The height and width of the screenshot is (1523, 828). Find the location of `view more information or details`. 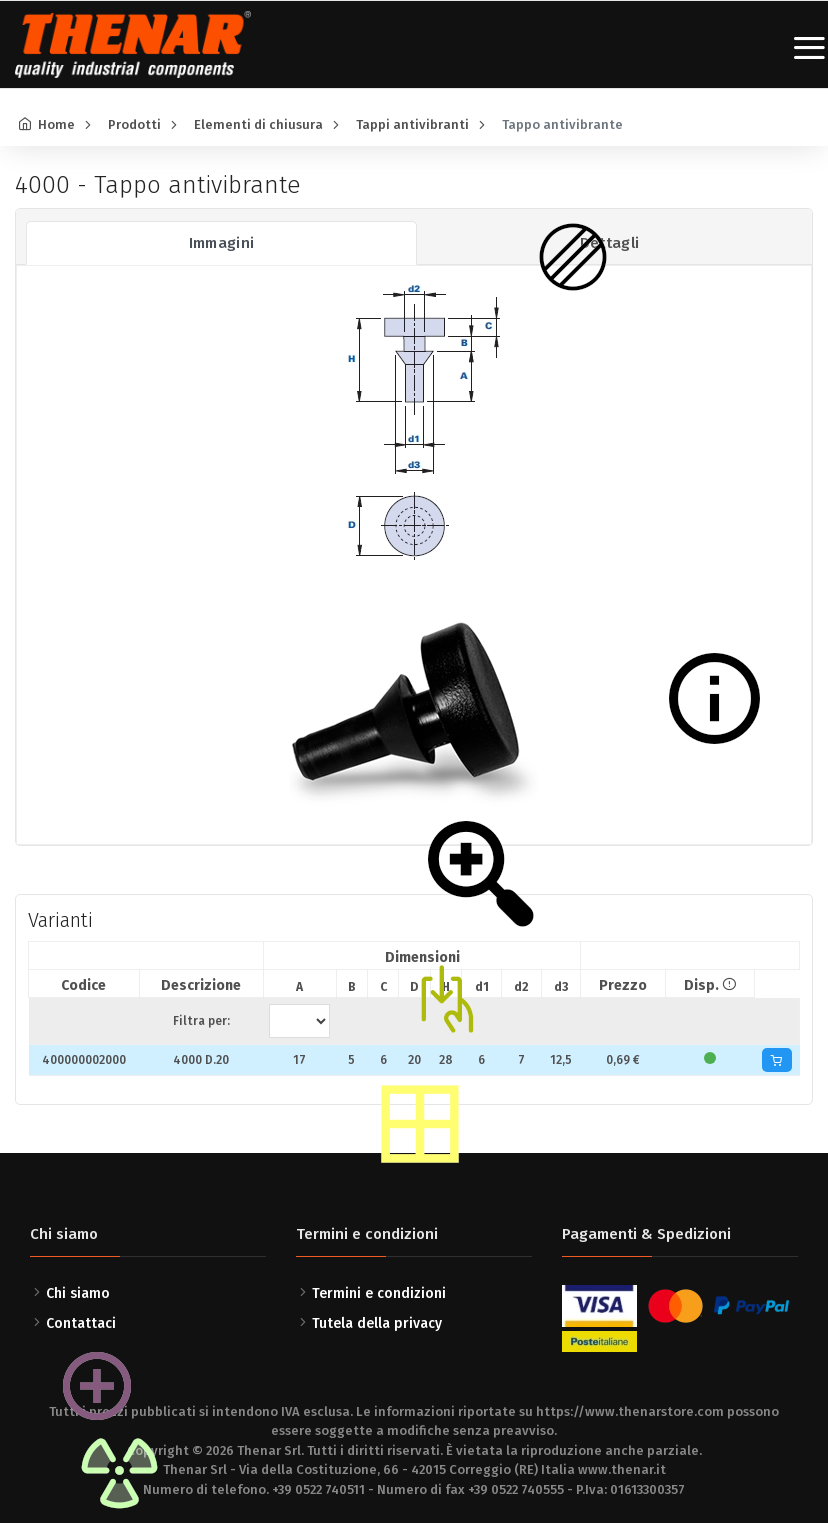

view more information or details is located at coordinates (714, 698).